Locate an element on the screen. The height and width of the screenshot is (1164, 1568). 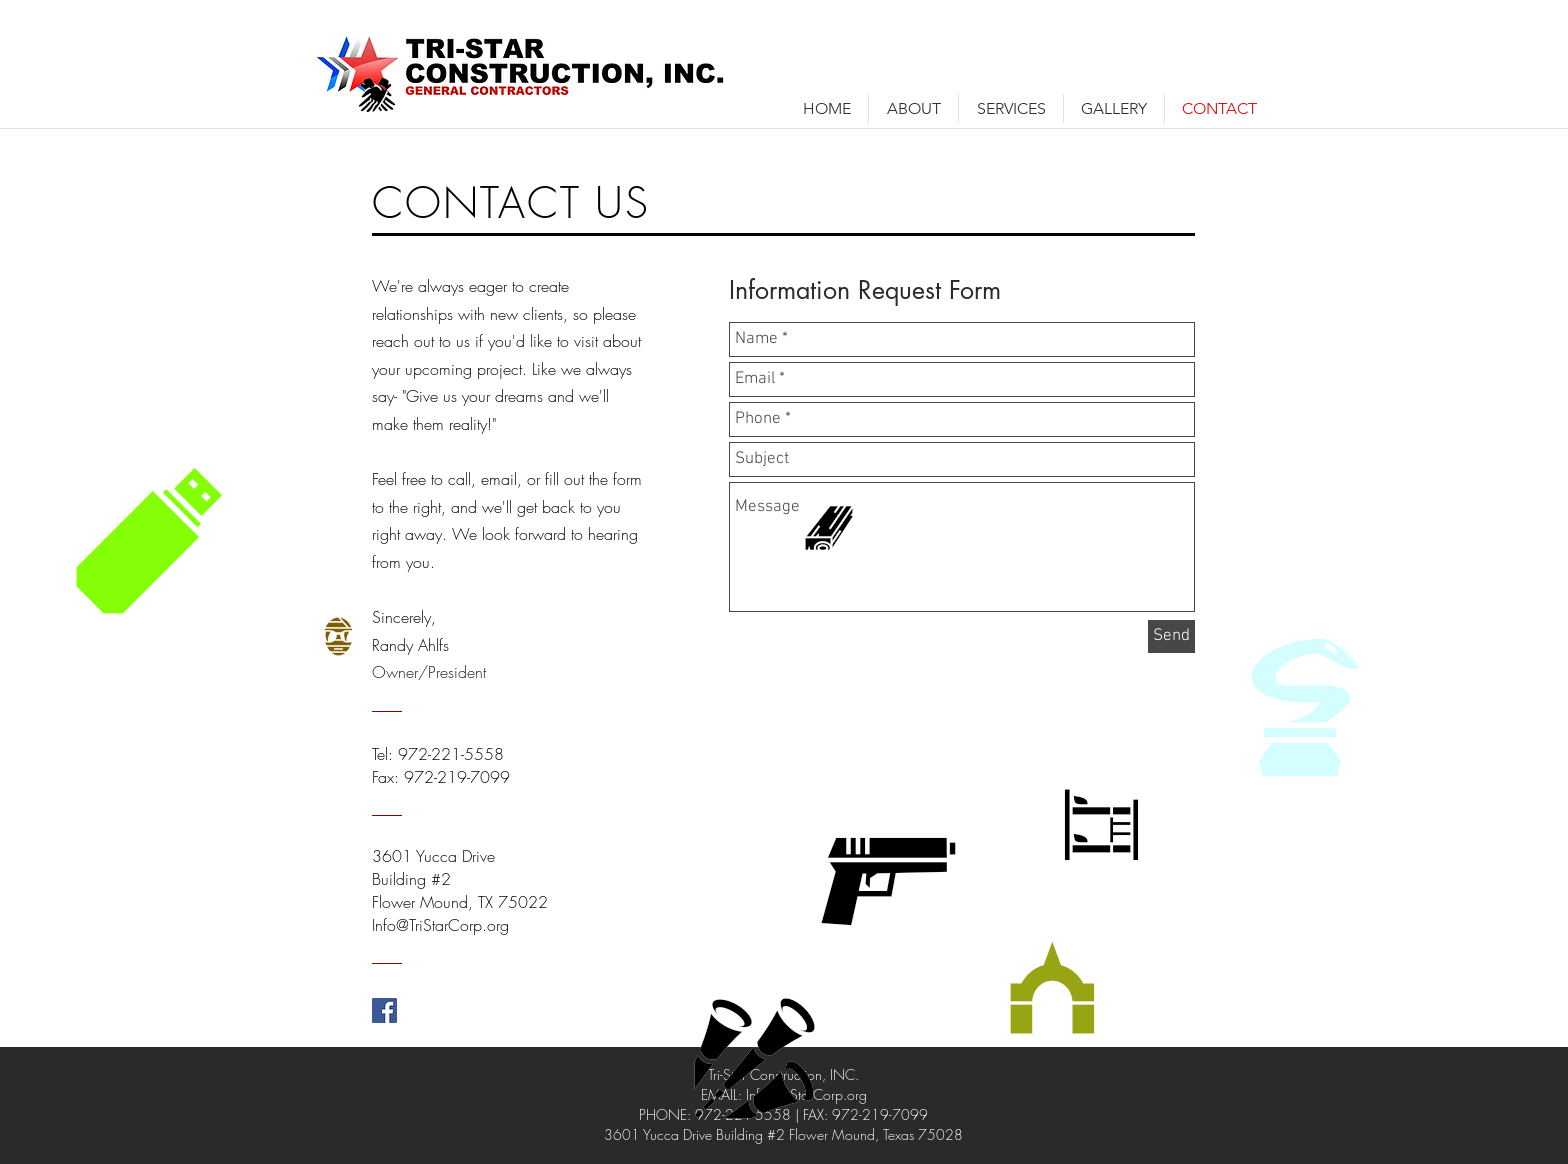
access external storage device is located at coordinates (150, 539).